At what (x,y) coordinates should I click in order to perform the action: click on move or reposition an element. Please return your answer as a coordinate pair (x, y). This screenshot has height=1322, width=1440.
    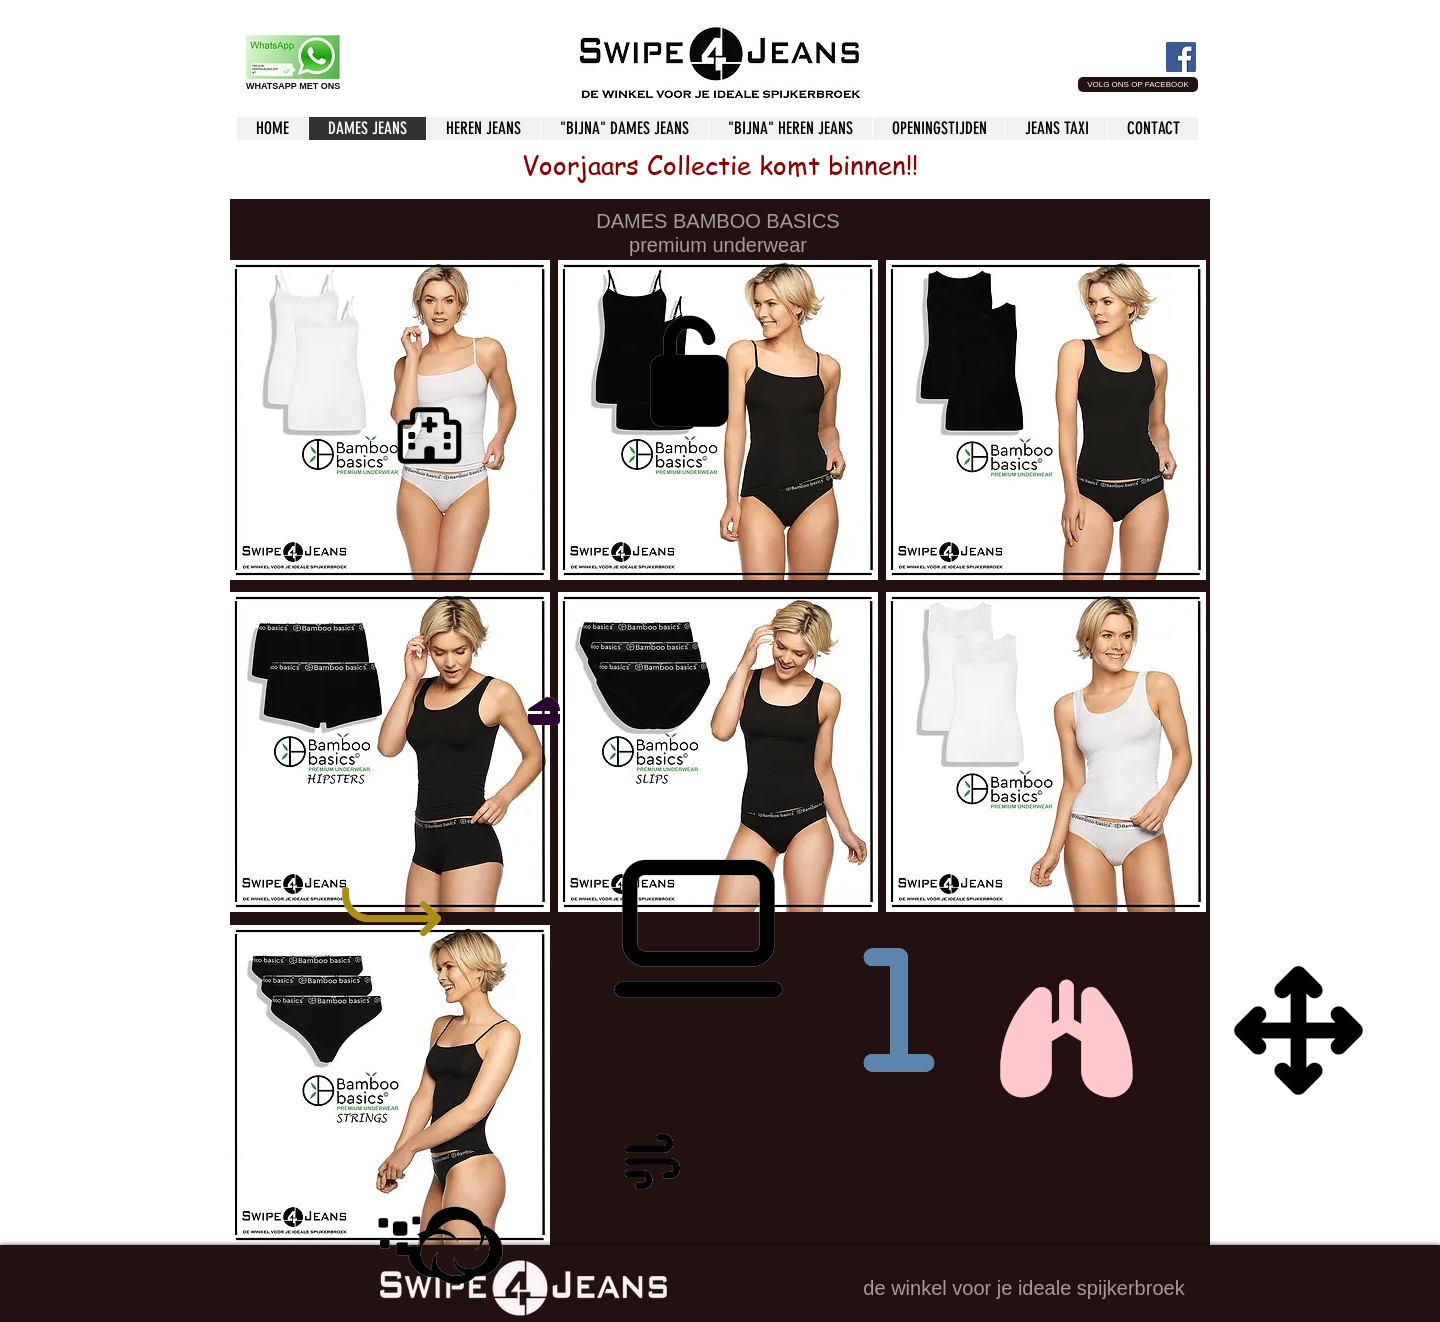
    Looking at the image, I should click on (1298, 1030).